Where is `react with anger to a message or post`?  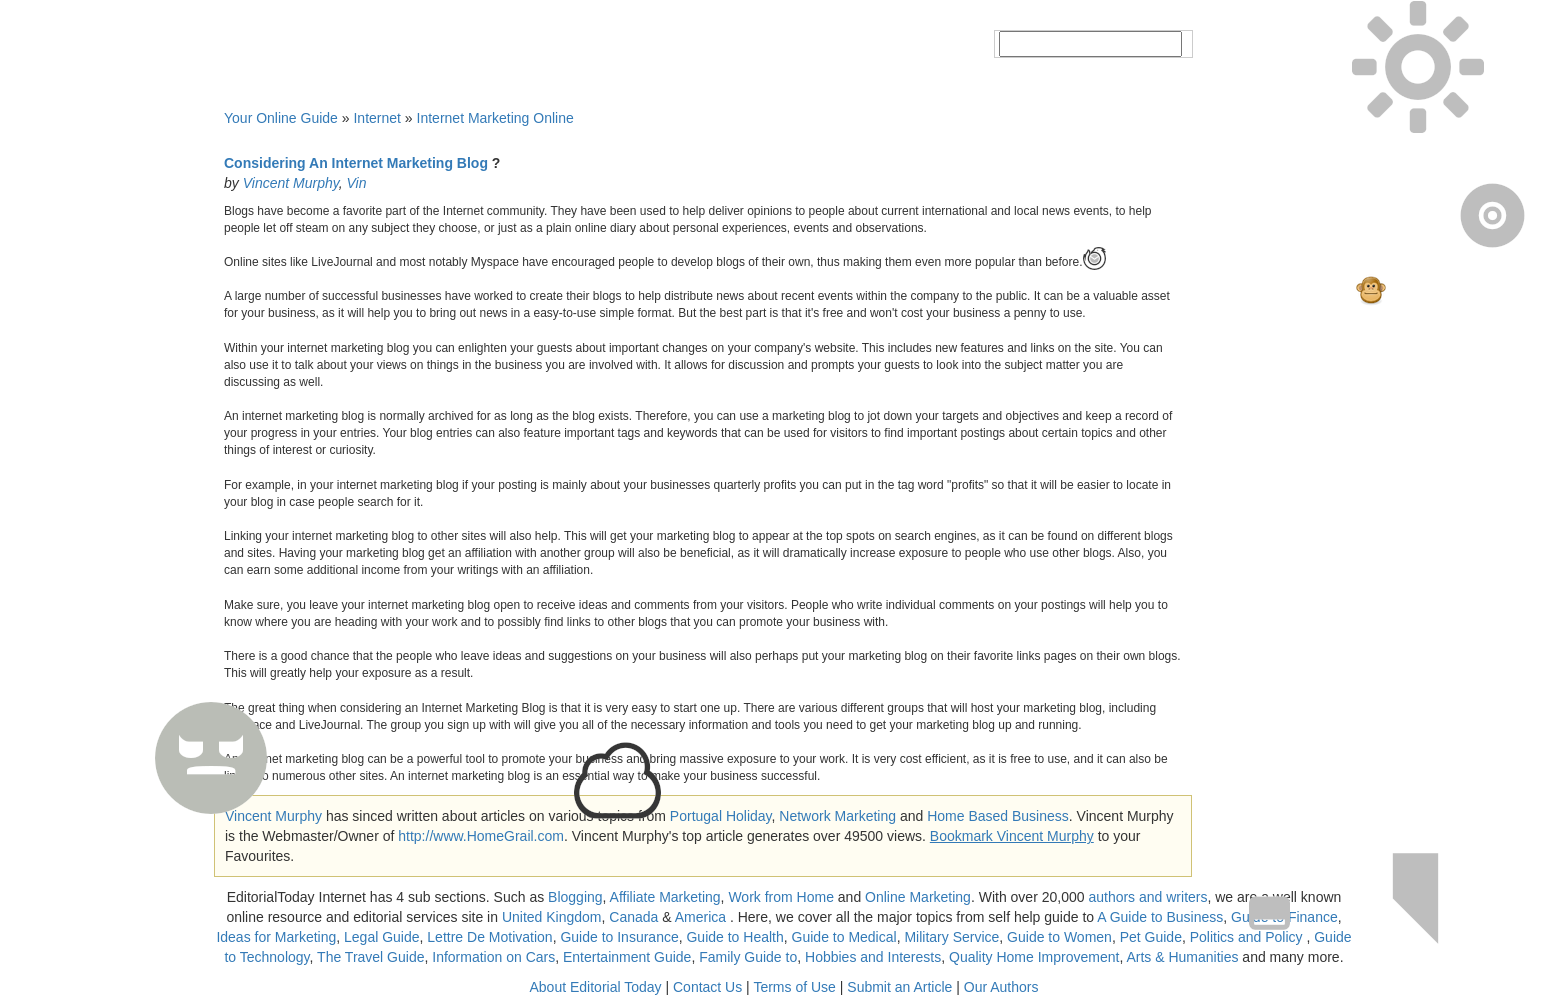
react with anger to a message or post is located at coordinates (211, 758).